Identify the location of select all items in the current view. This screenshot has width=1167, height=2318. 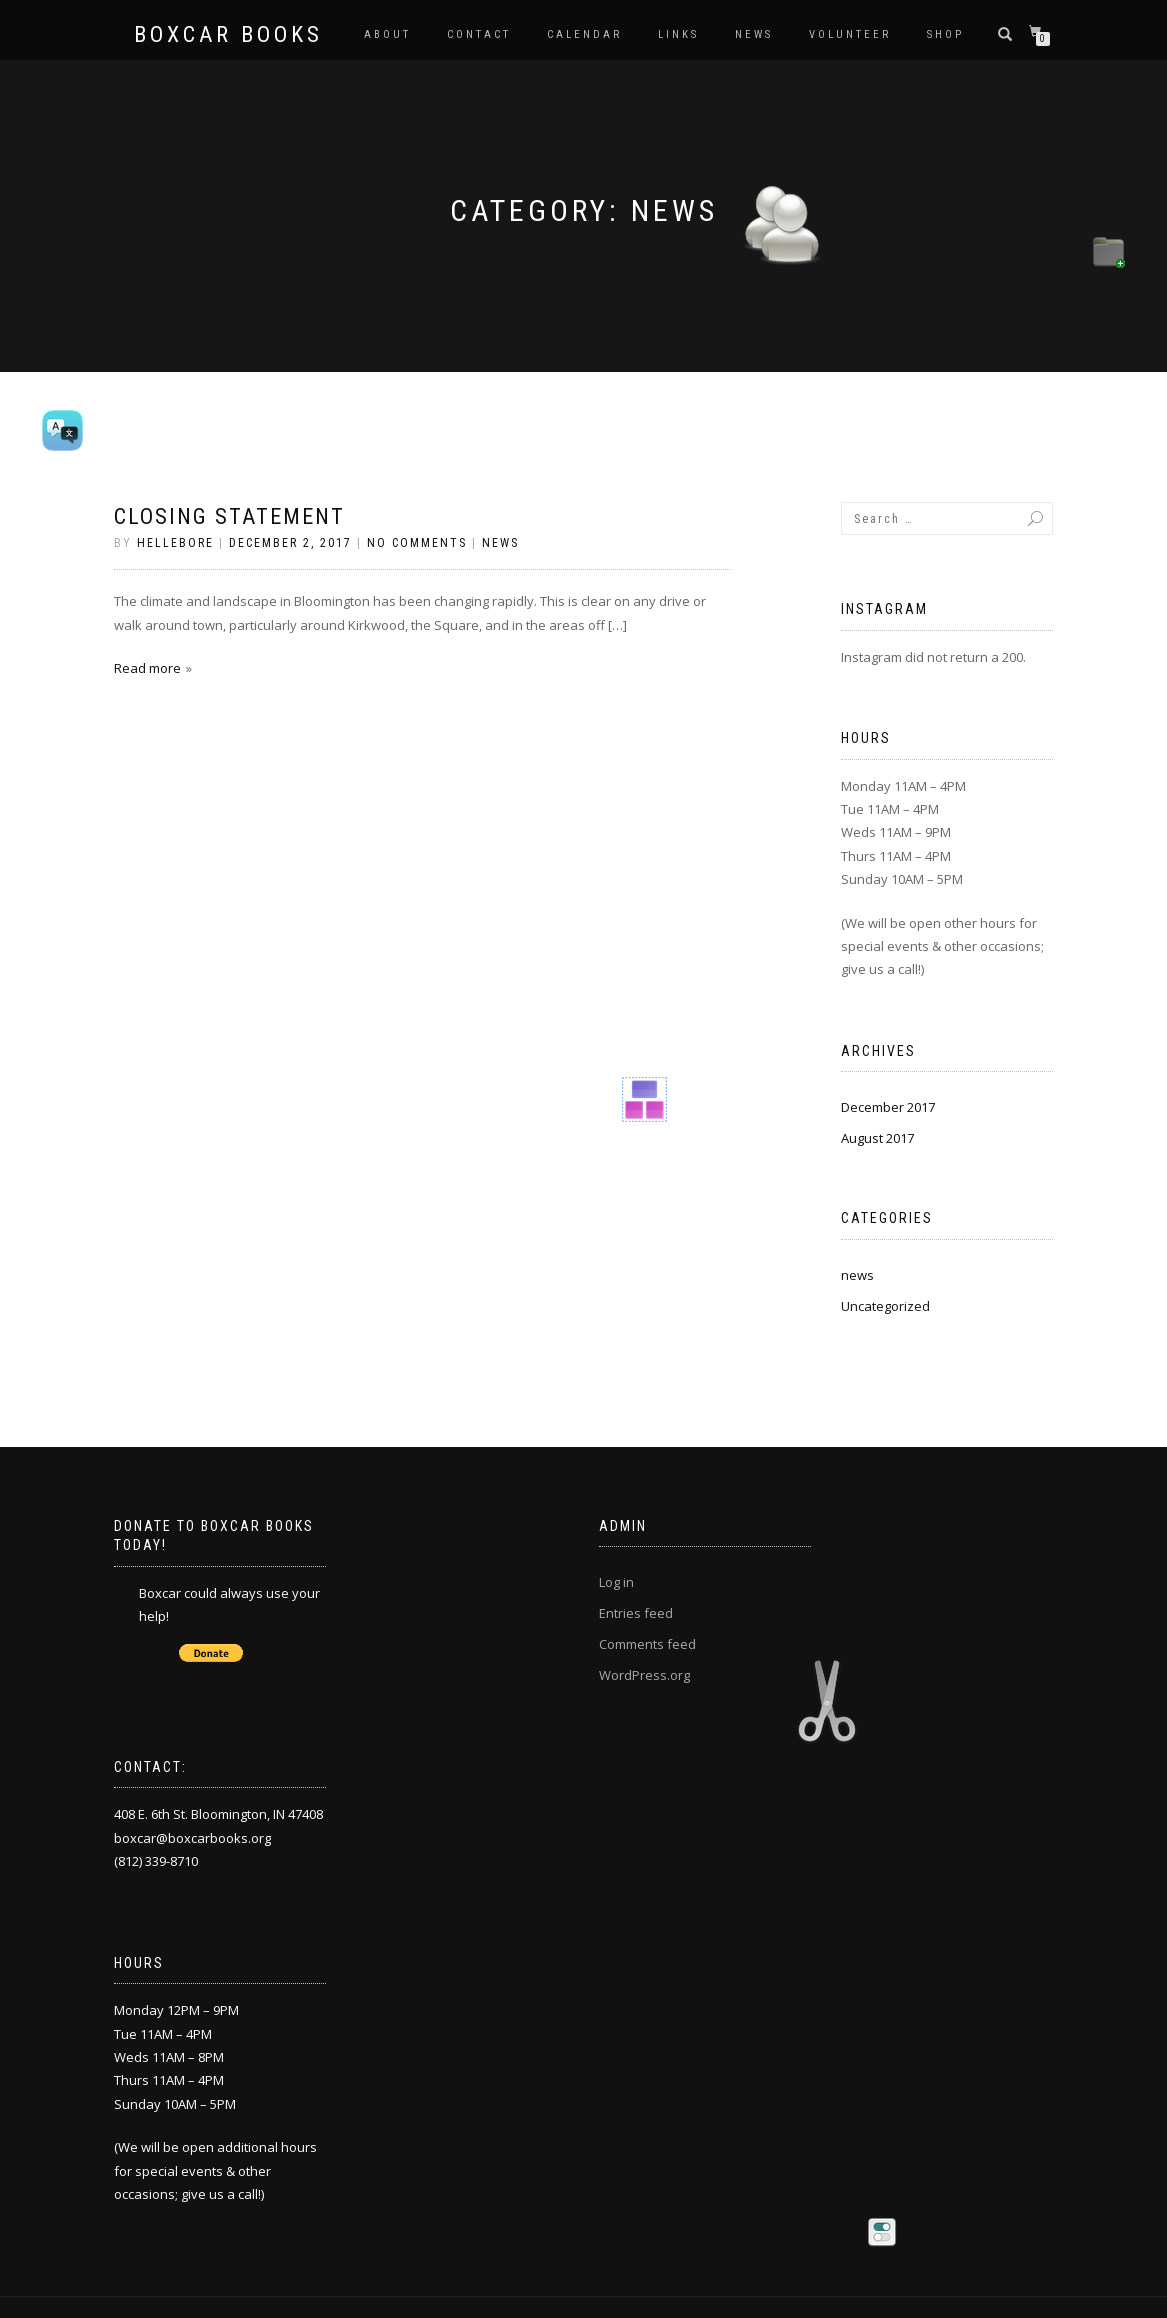
(644, 1099).